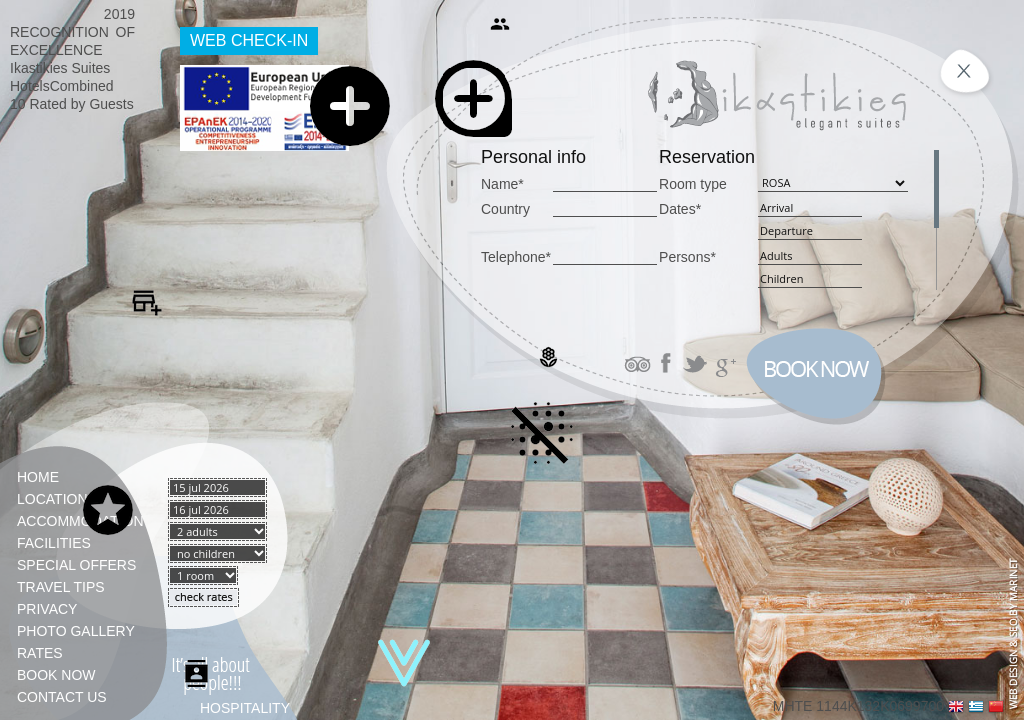 The height and width of the screenshot is (720, 1024). What do you see at coordinates (350, 106) in the screenshot?
I see `add a new item` at bounding box center [350, 106].